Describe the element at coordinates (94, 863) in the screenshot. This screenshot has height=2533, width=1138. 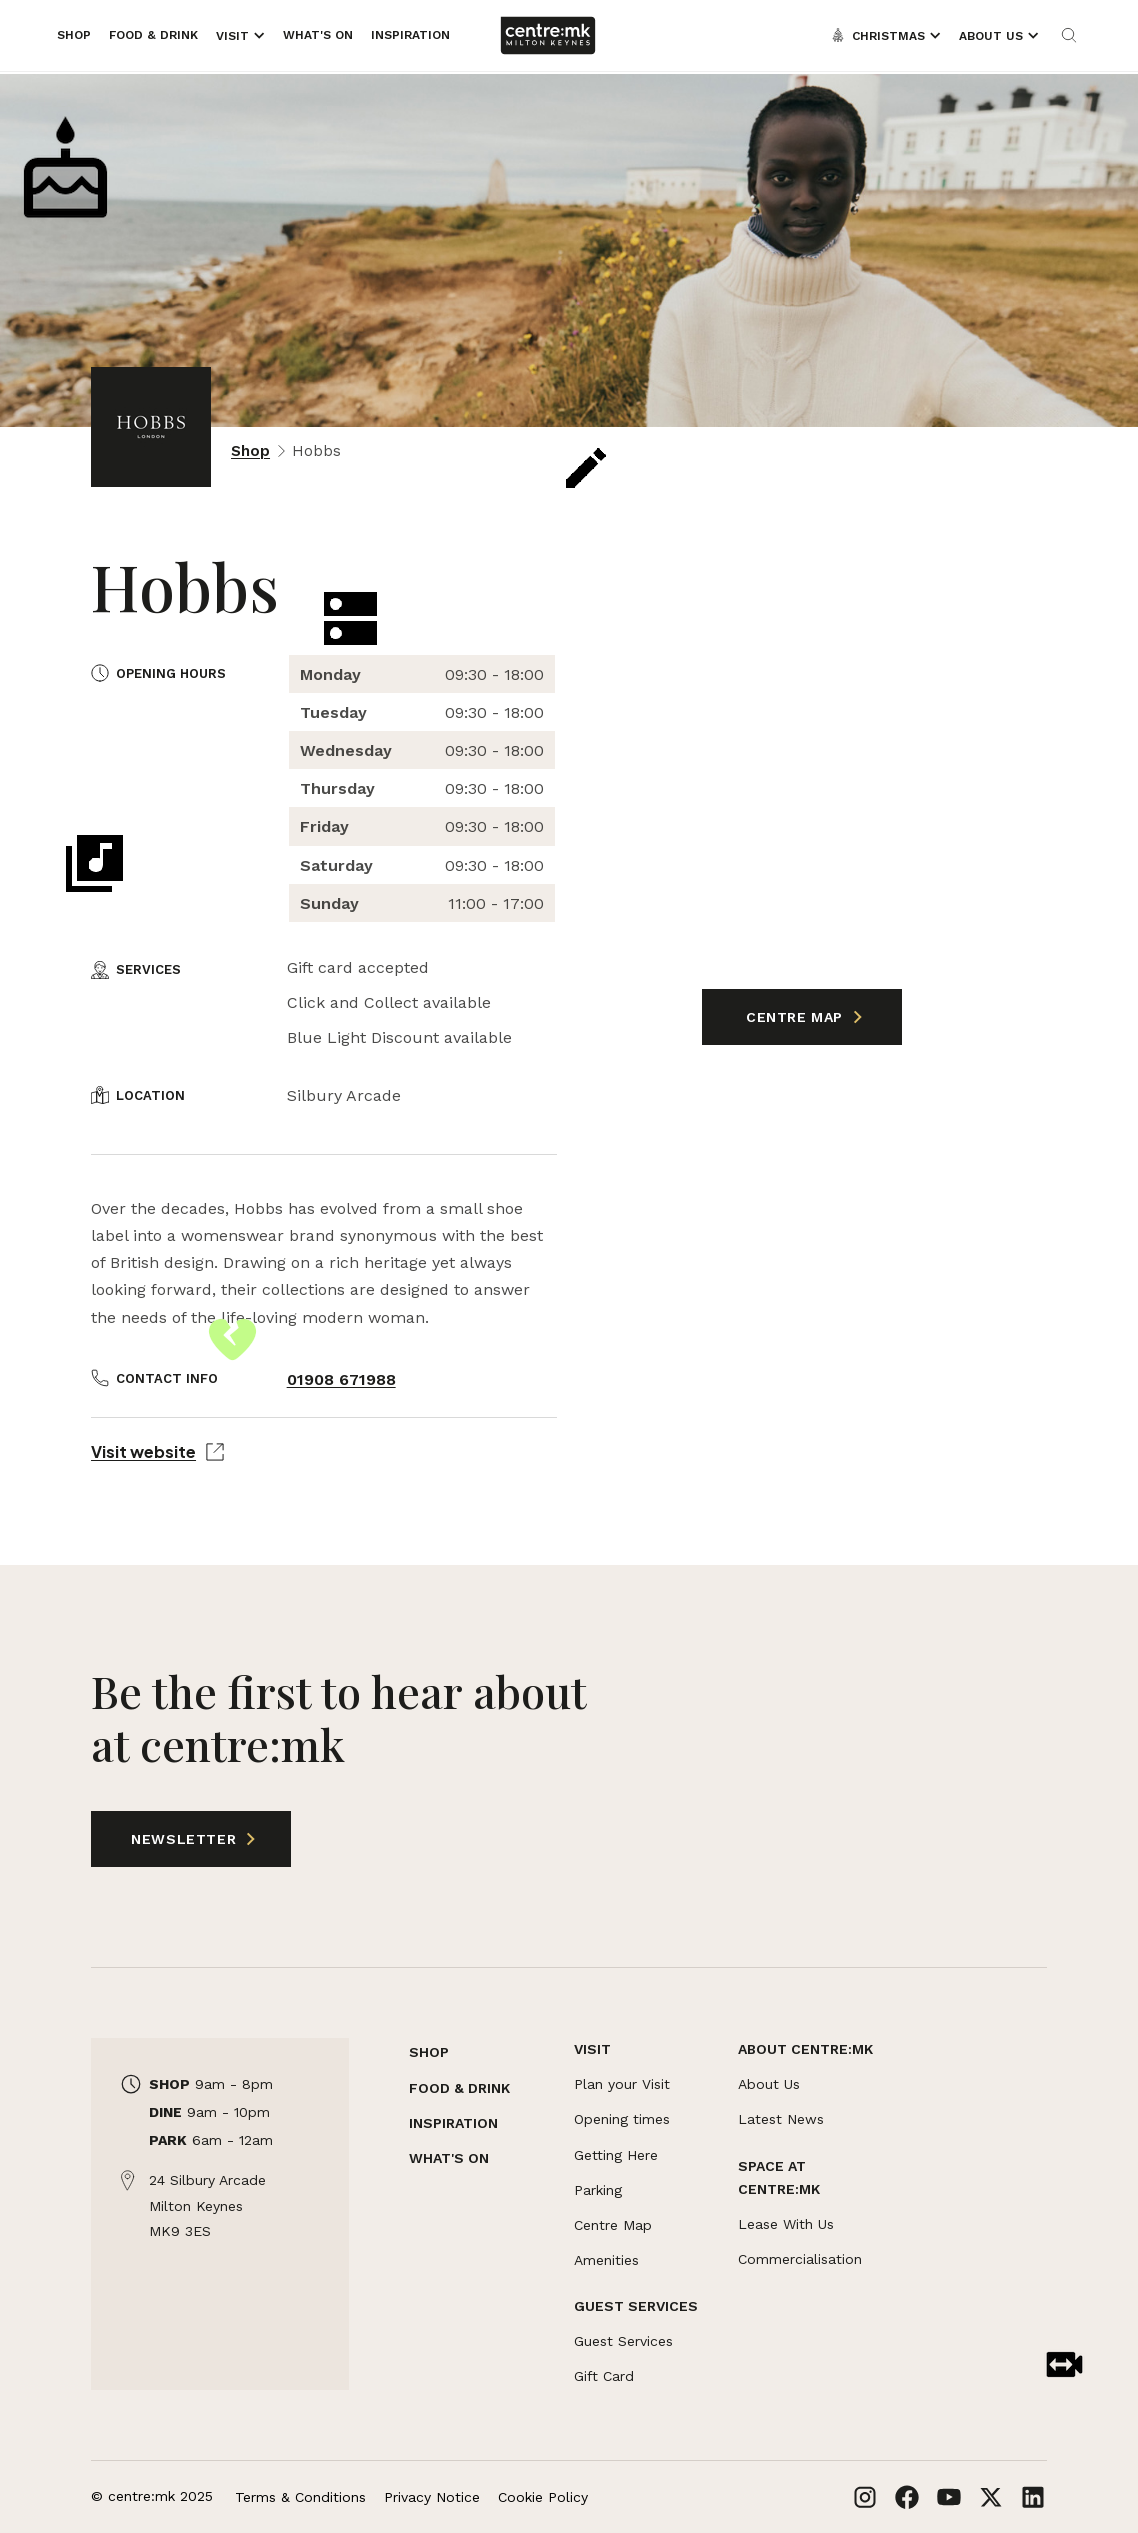
I see `access your music library` at that location.